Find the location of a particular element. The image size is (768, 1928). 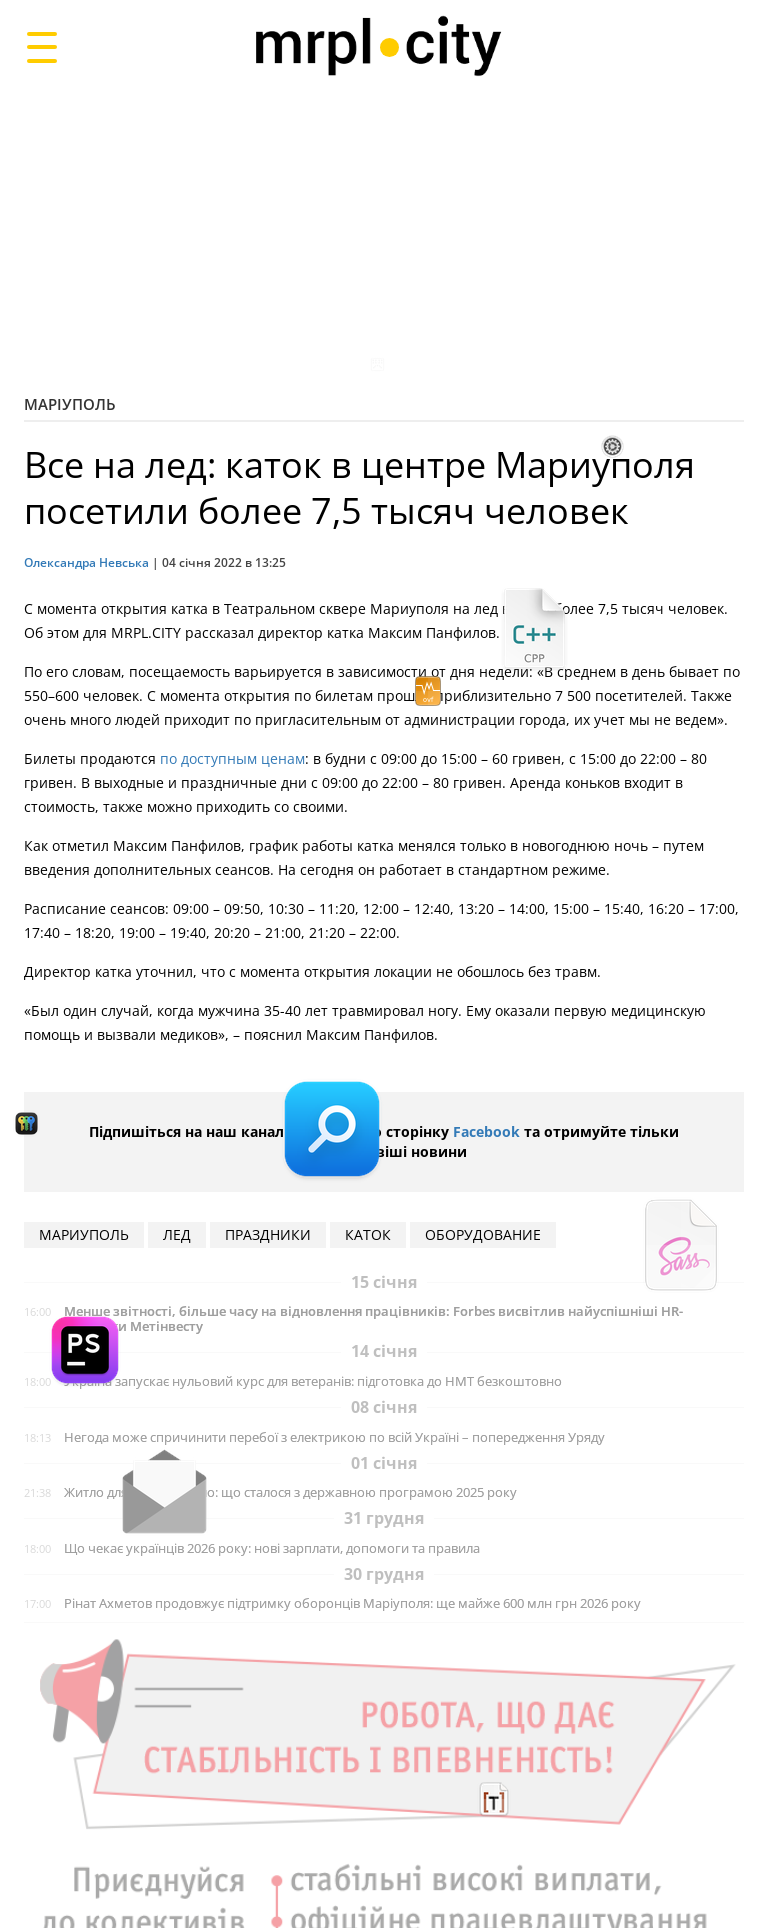

indicates new mail or email notification is located at coordinates (164, 1491).